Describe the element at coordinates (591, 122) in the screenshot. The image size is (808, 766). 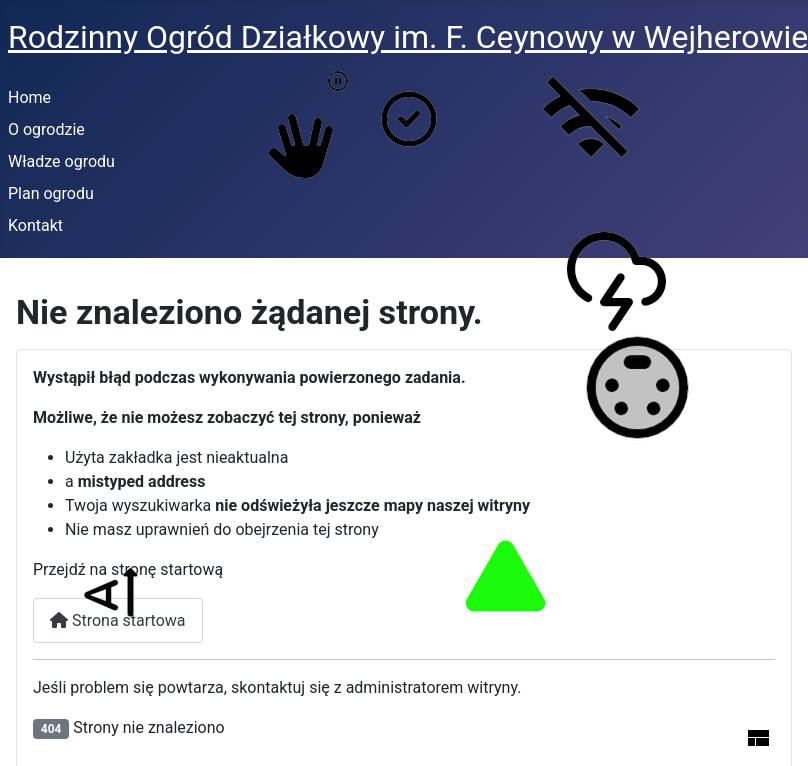
I see `indicates wifi is disabled or disconnected` at that location.